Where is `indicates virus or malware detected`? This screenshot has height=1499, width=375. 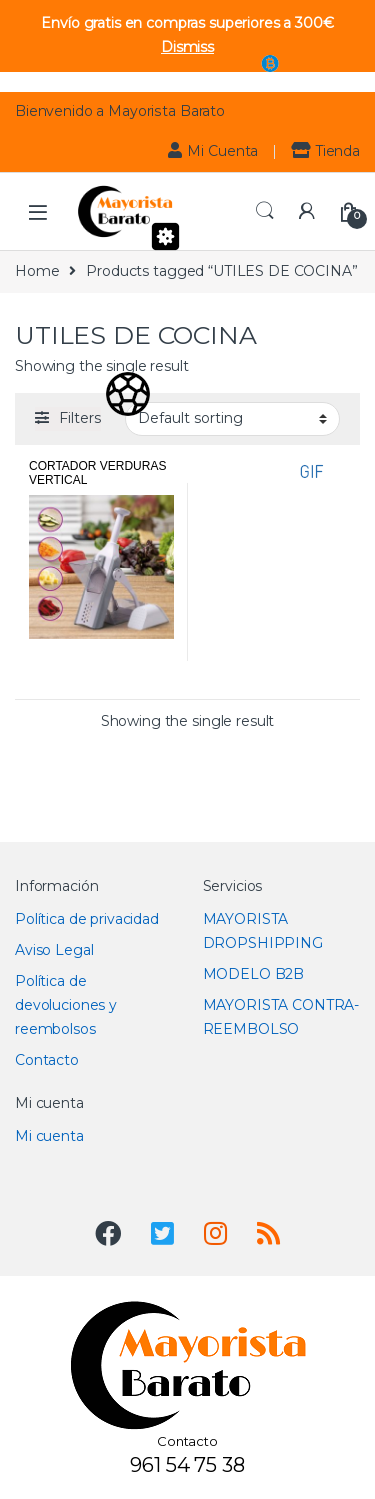 indicates virus or malware detected is located at coordinates (165, 236).